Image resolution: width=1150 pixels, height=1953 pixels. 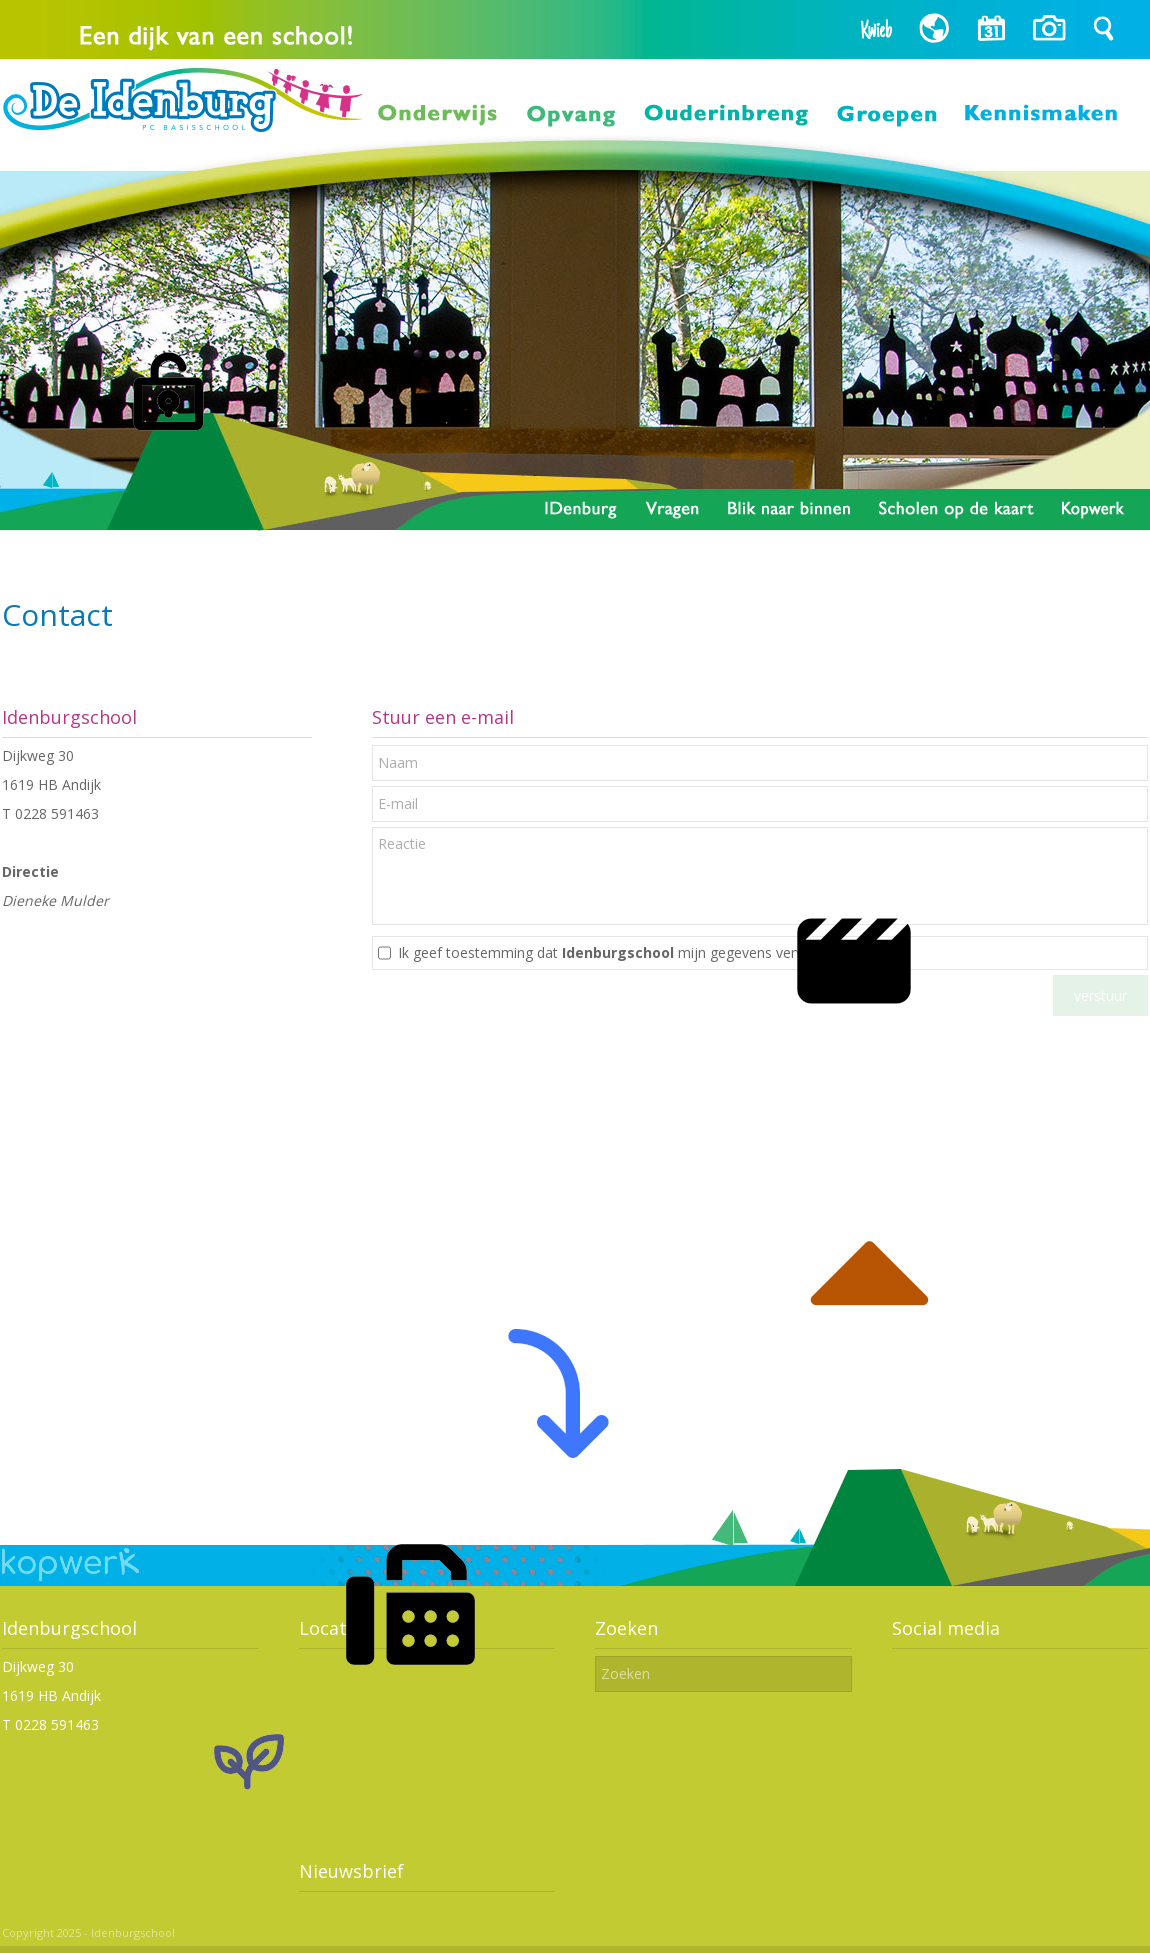 I want to click on unlock with key authentication, so click(x=168, y=395).